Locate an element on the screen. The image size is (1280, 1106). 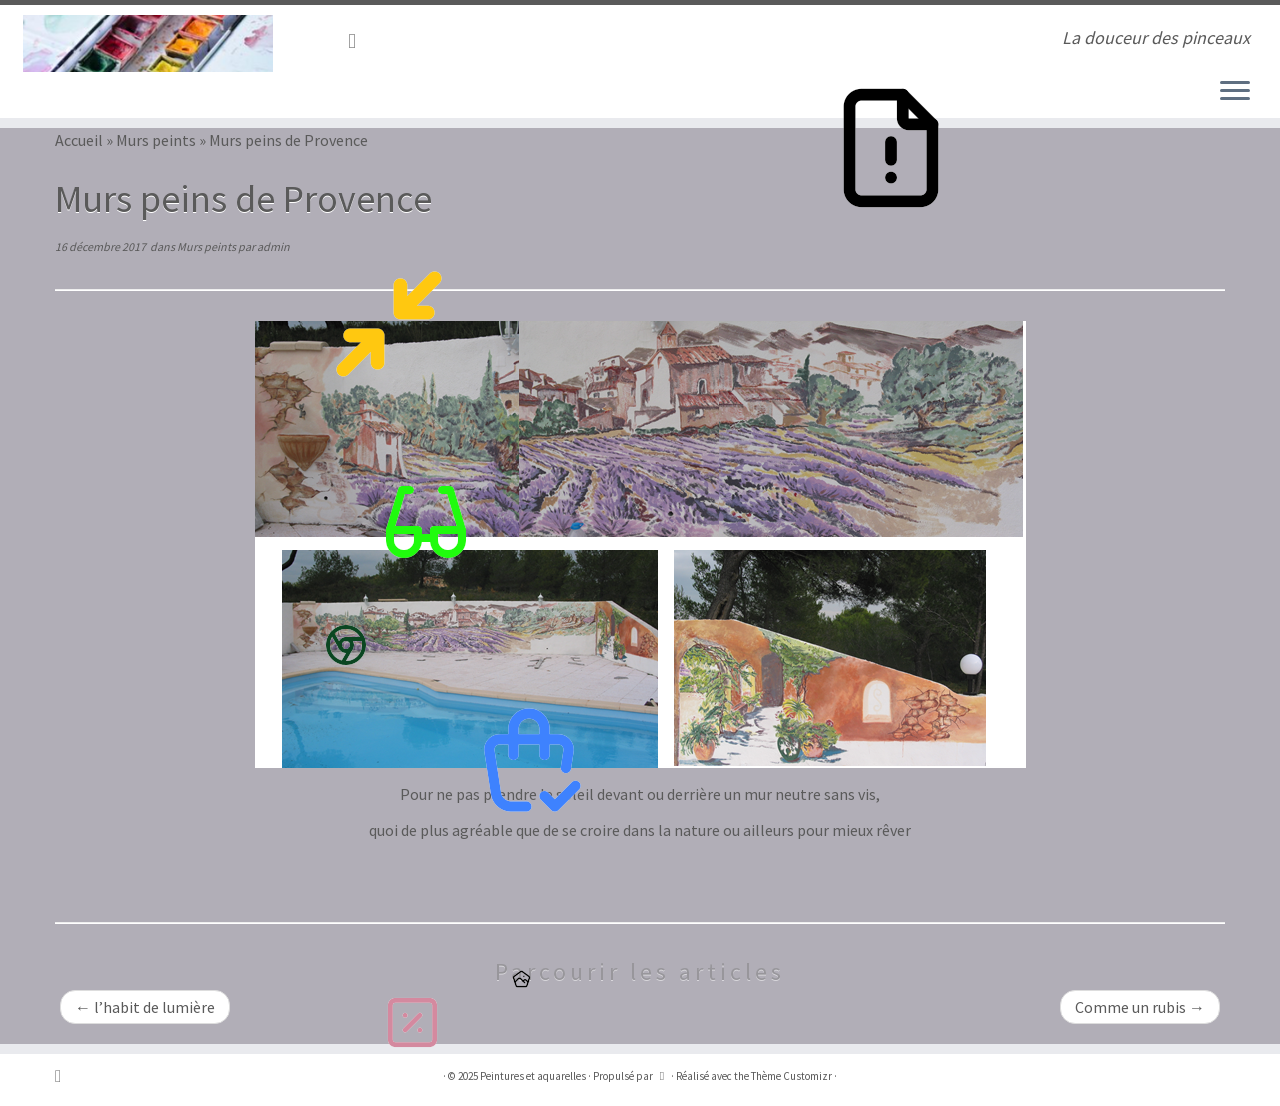
purchase completed successfully is located at coordinates (529, 760).